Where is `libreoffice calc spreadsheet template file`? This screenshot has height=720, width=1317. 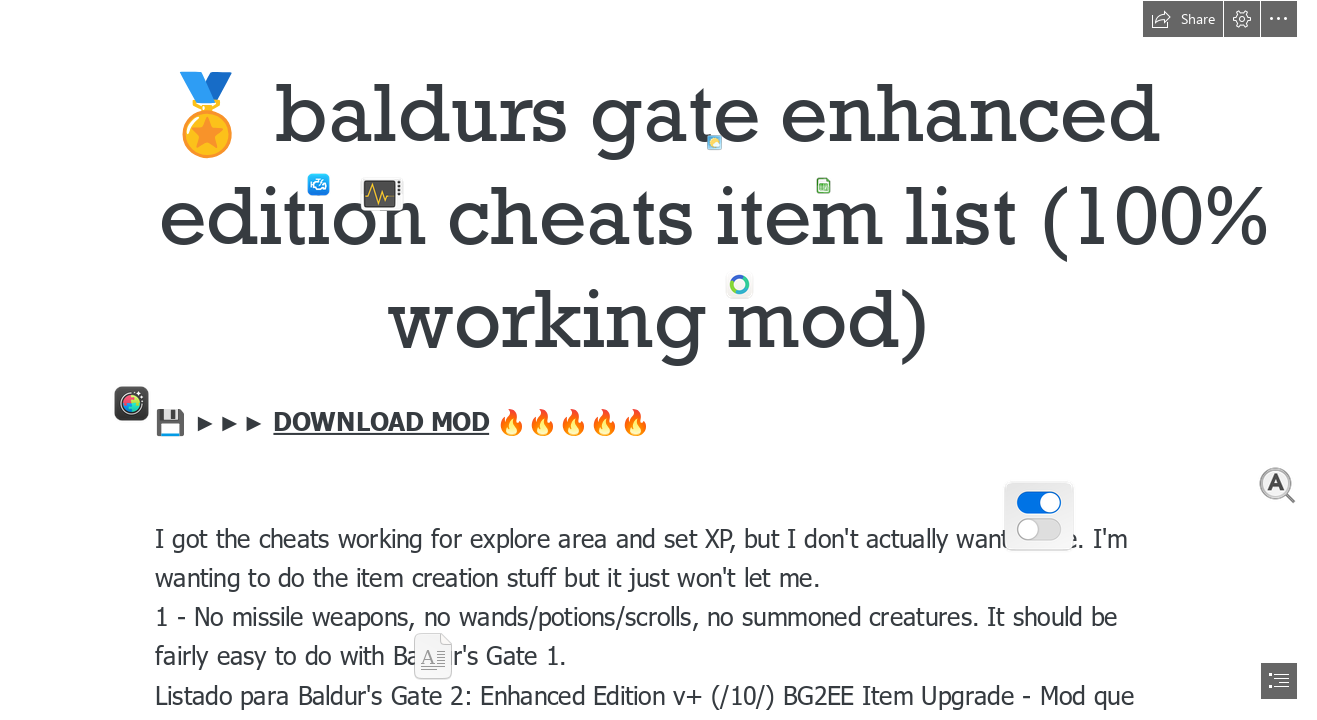 libreoffice calc spreadsheet template file is located at coordinates (823, 185).